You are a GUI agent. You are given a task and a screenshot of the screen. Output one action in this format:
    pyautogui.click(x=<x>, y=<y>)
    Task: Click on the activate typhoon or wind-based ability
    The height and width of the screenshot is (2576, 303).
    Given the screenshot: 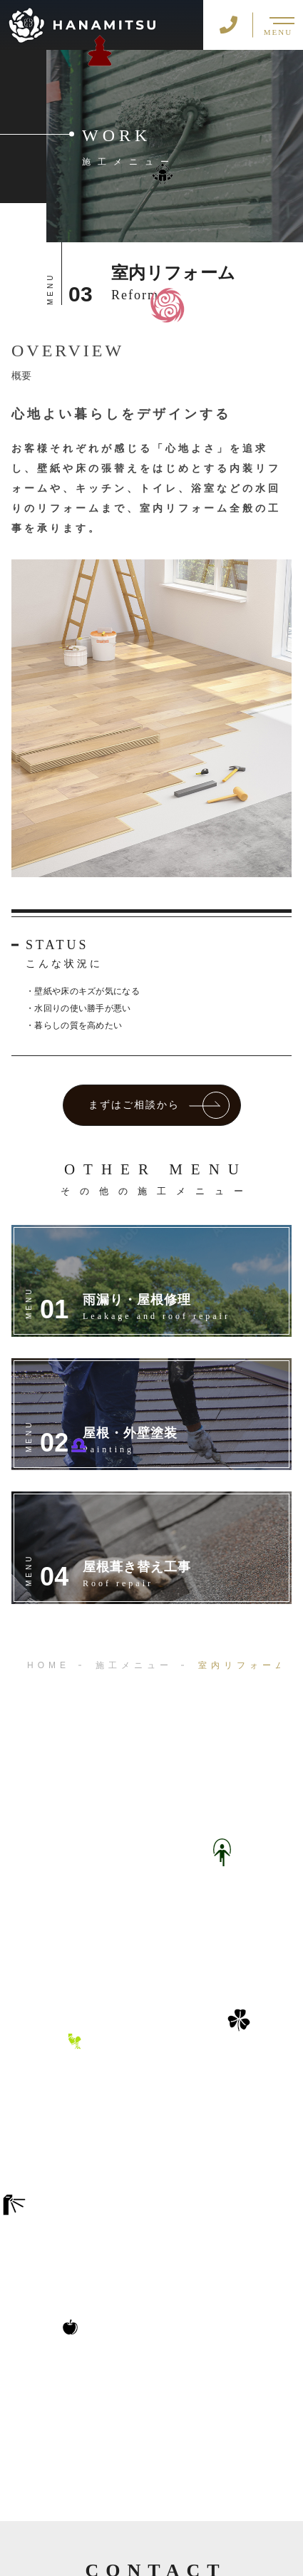 What is the action you would take?
    pyautogui.click(x=168, y=305)
    